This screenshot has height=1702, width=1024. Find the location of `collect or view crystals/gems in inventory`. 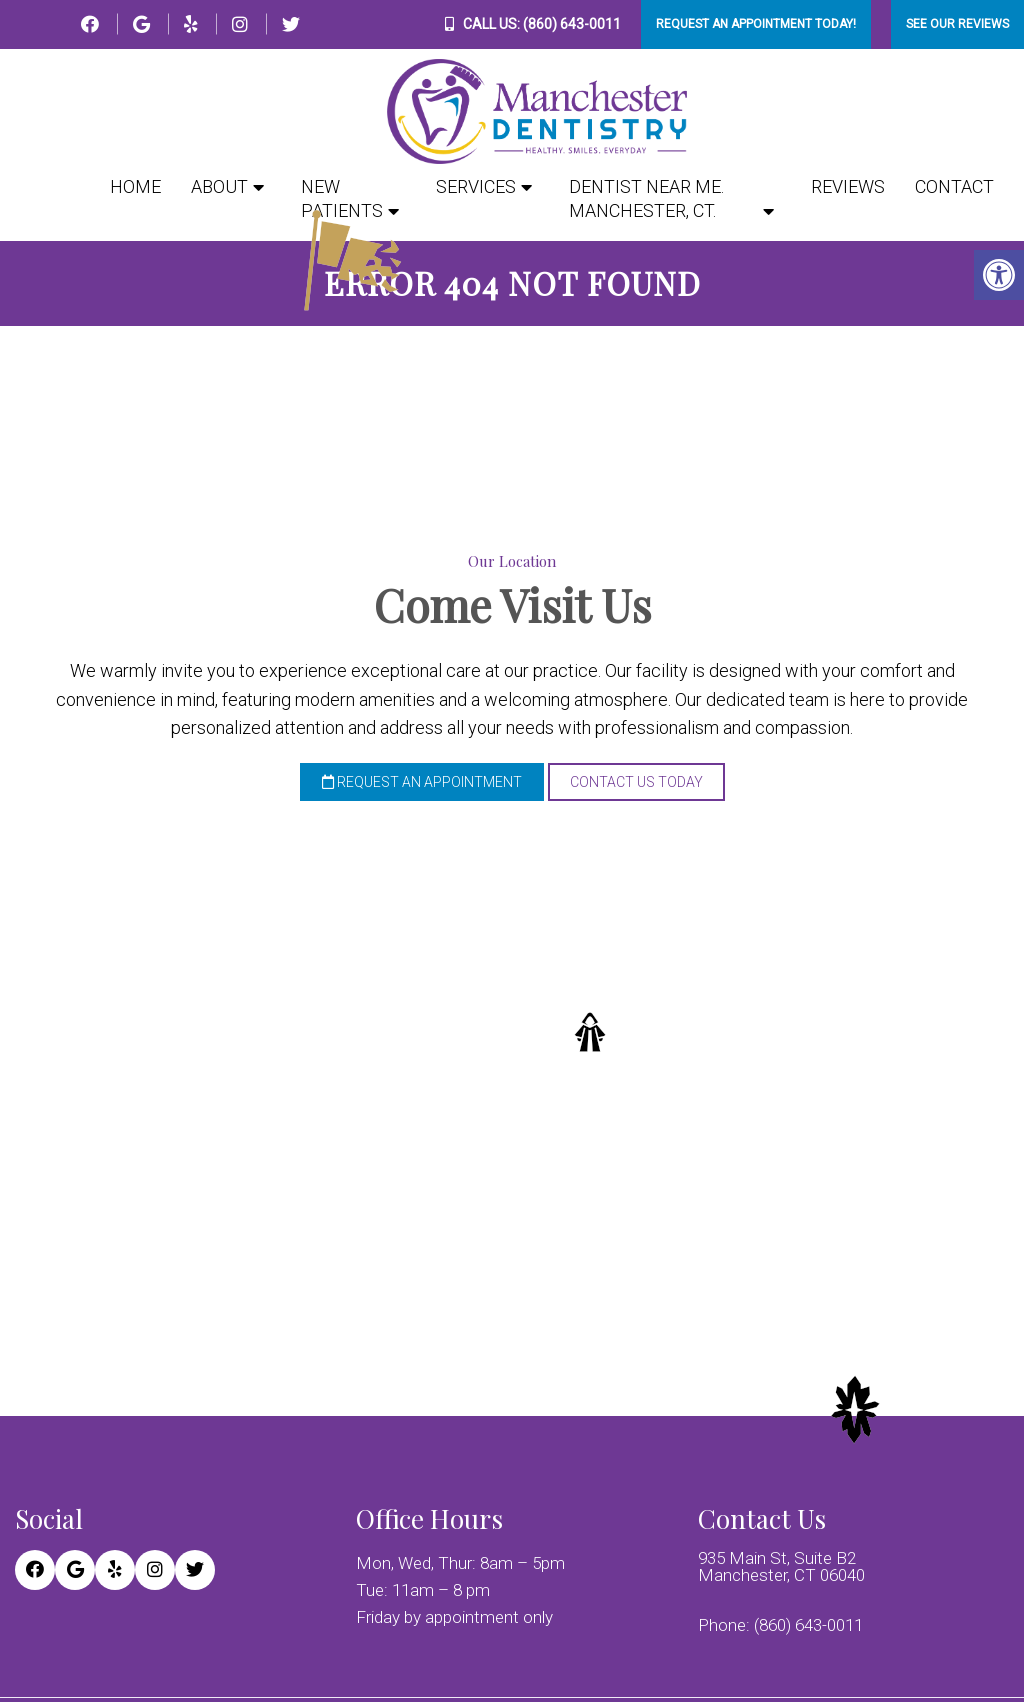

collect or view crystals/gems in inventory is located at coordinates (854, 1410).